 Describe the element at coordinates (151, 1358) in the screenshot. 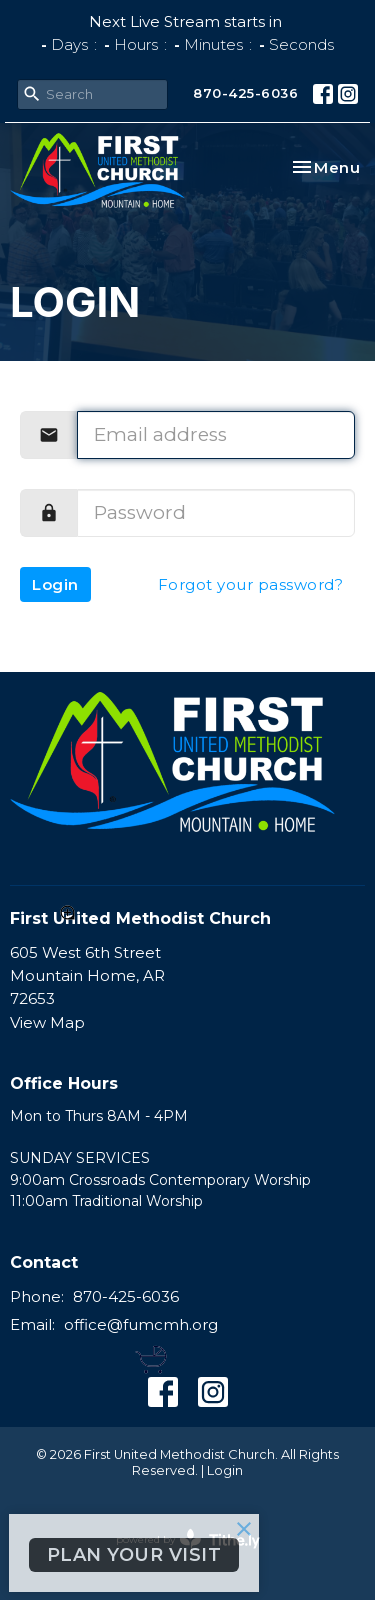

I see `access baby or parenting-related features` at that location.